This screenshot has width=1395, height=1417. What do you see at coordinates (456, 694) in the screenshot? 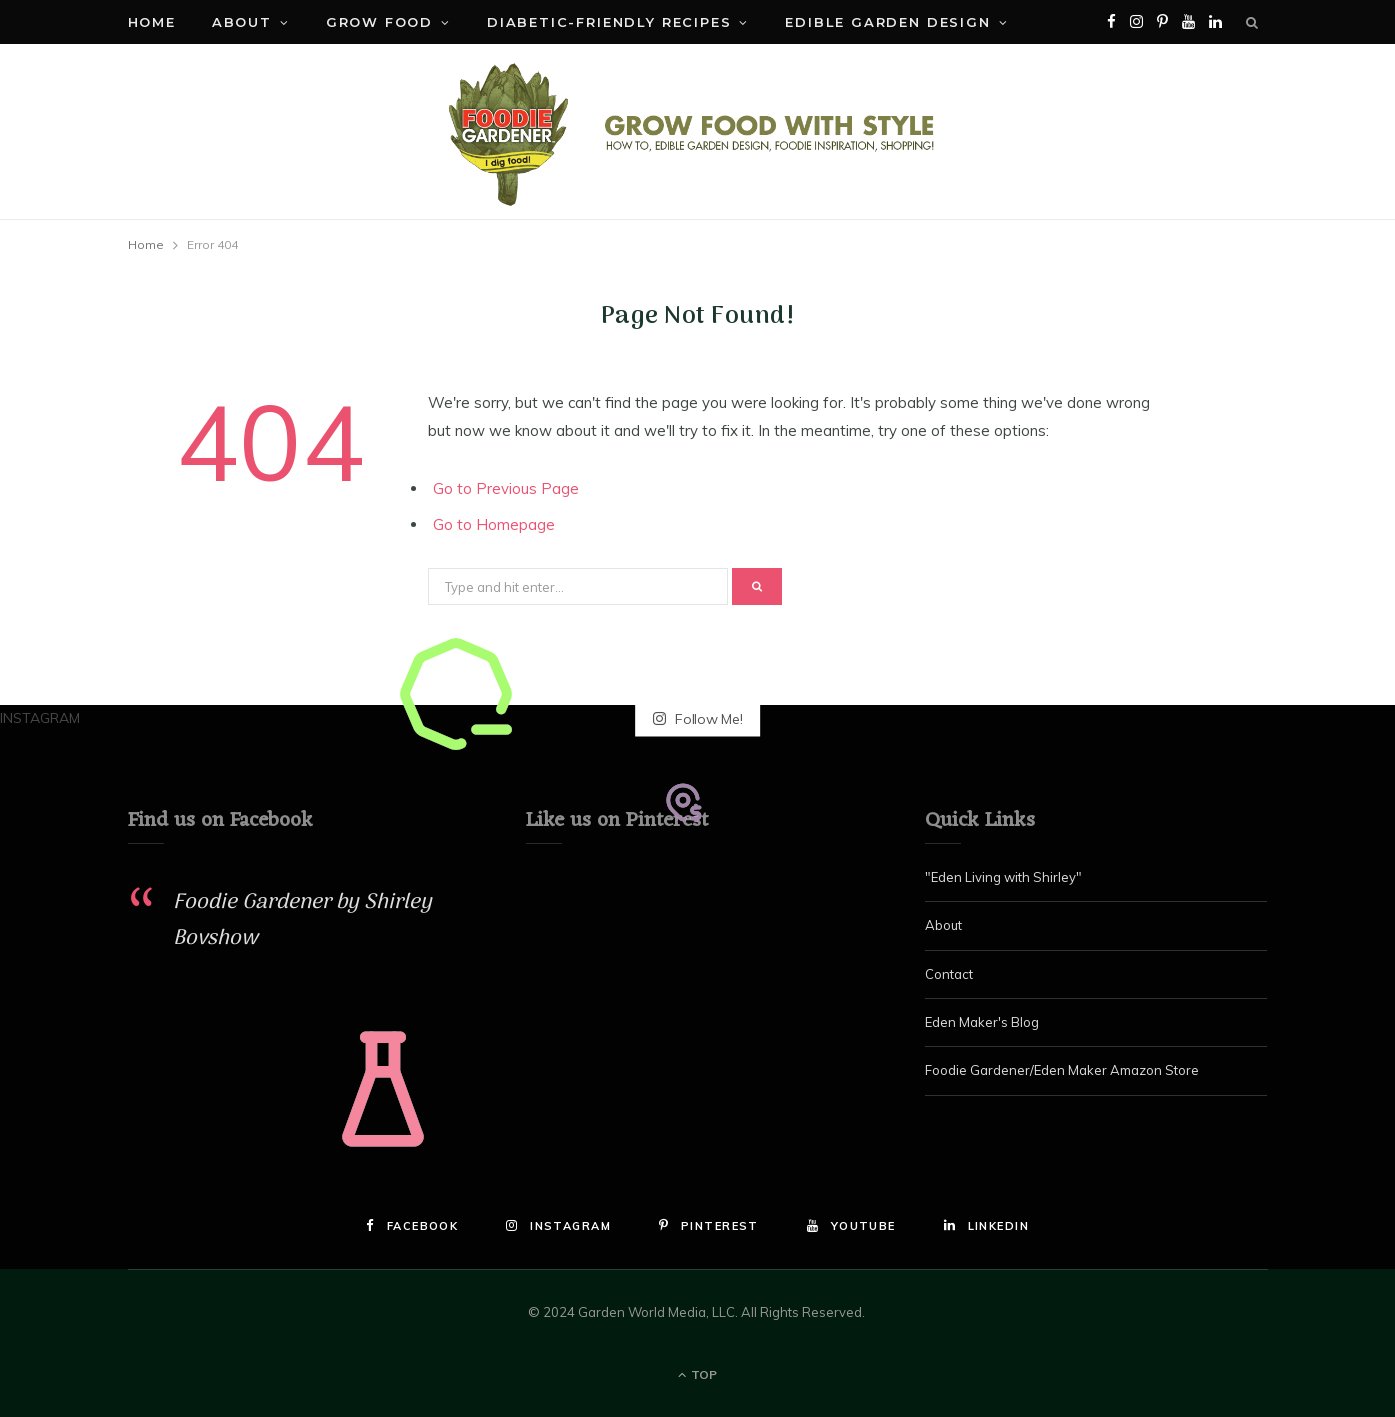
I see `remove or delete an item with a warning` at bounding box center [456, 694].